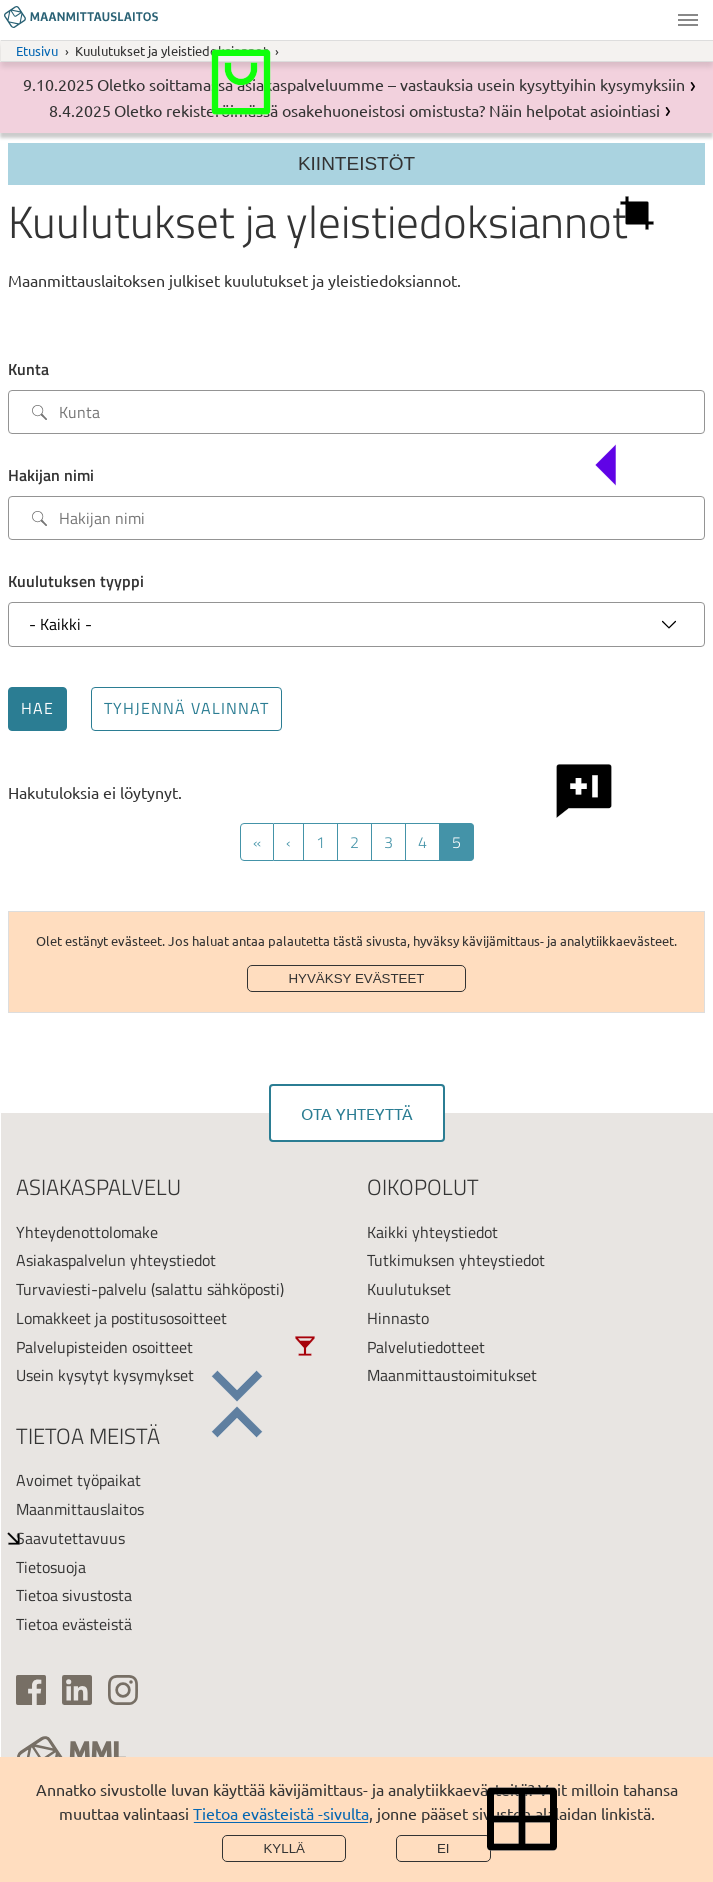 The width and height of the screenshot is (713, 1882). I want to click on view your shopping bag, so click(241, 82).